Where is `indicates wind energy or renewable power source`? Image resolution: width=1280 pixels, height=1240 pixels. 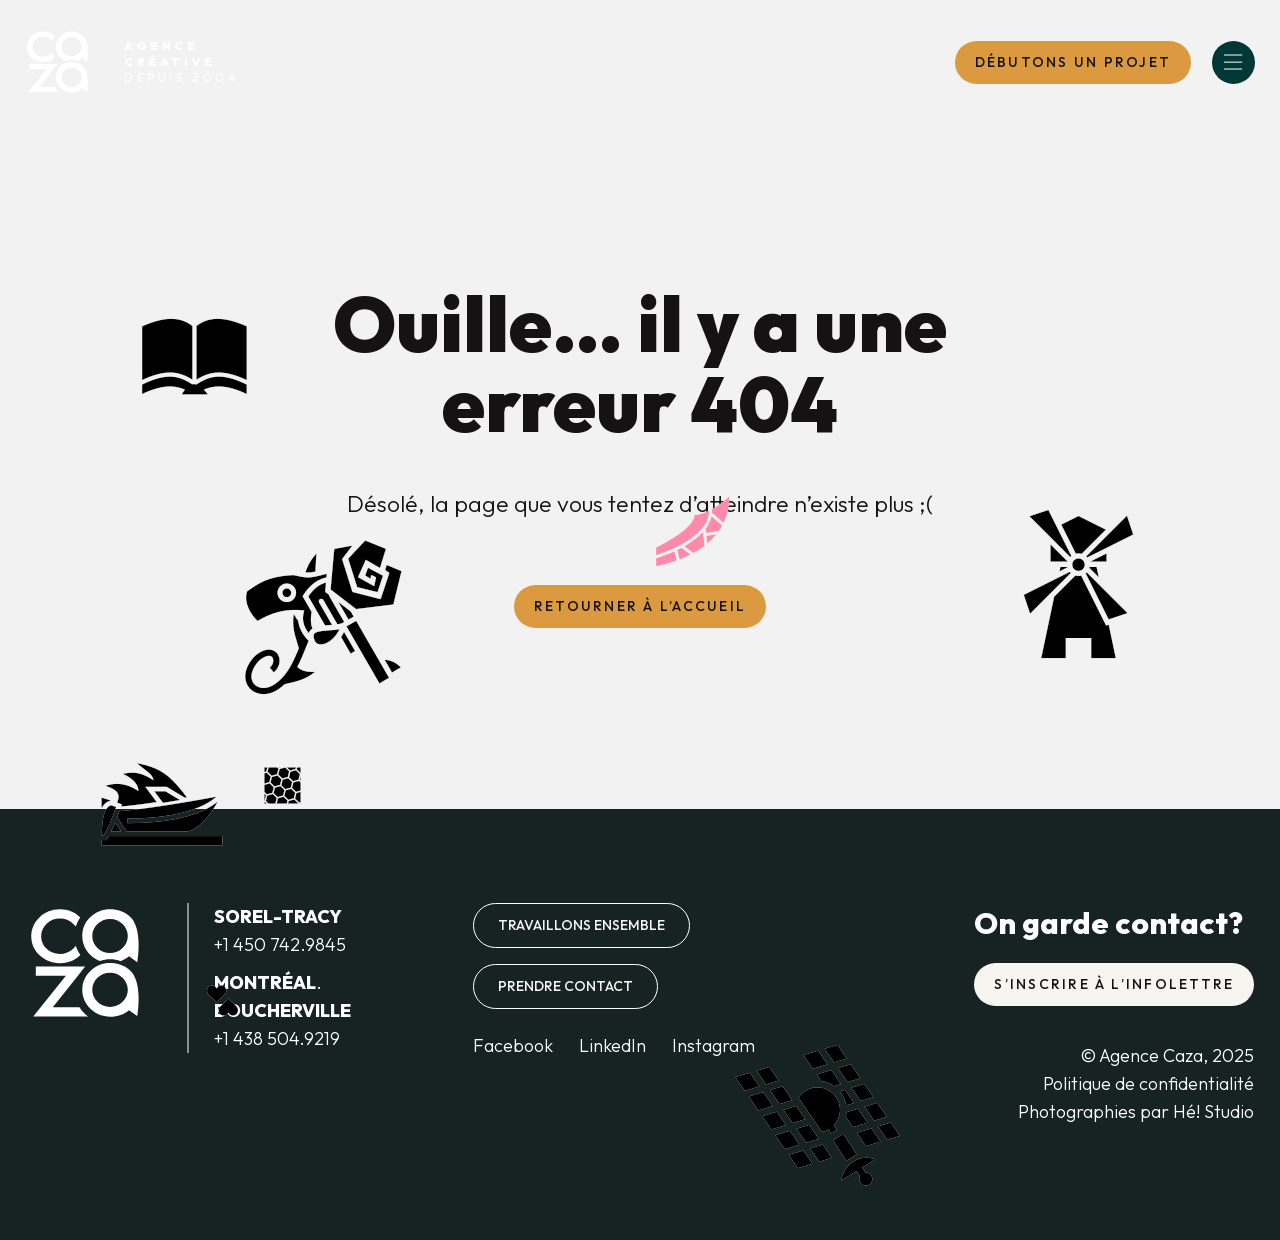
indicates wind energy or renewable power source is located at coordinates (1078, 584).